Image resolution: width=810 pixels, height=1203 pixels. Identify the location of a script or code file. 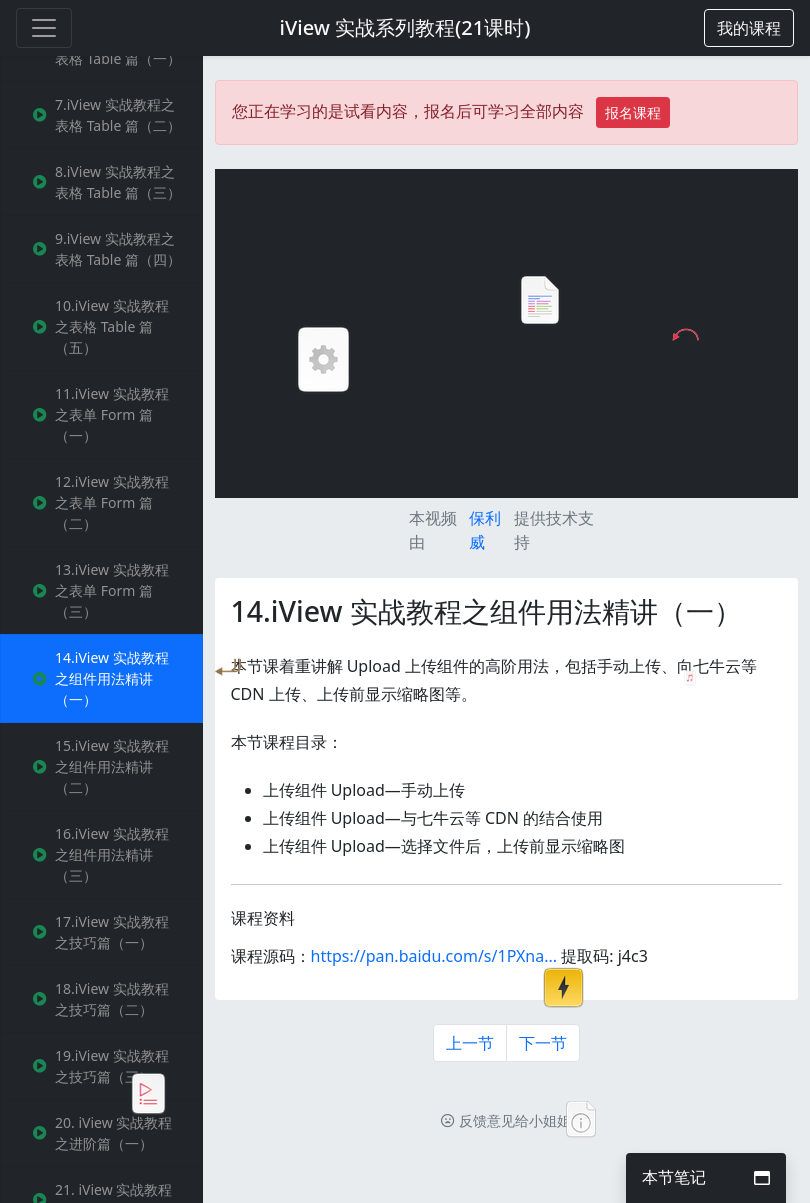
(540, 300).